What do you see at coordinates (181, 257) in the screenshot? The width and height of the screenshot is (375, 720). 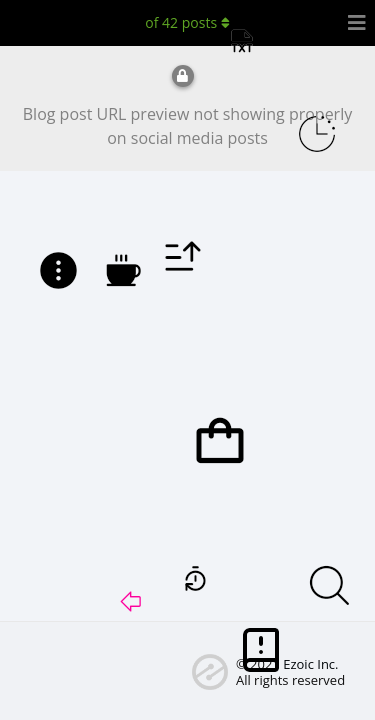 I see `sort items in descending order` at bounding box center [181, 257].